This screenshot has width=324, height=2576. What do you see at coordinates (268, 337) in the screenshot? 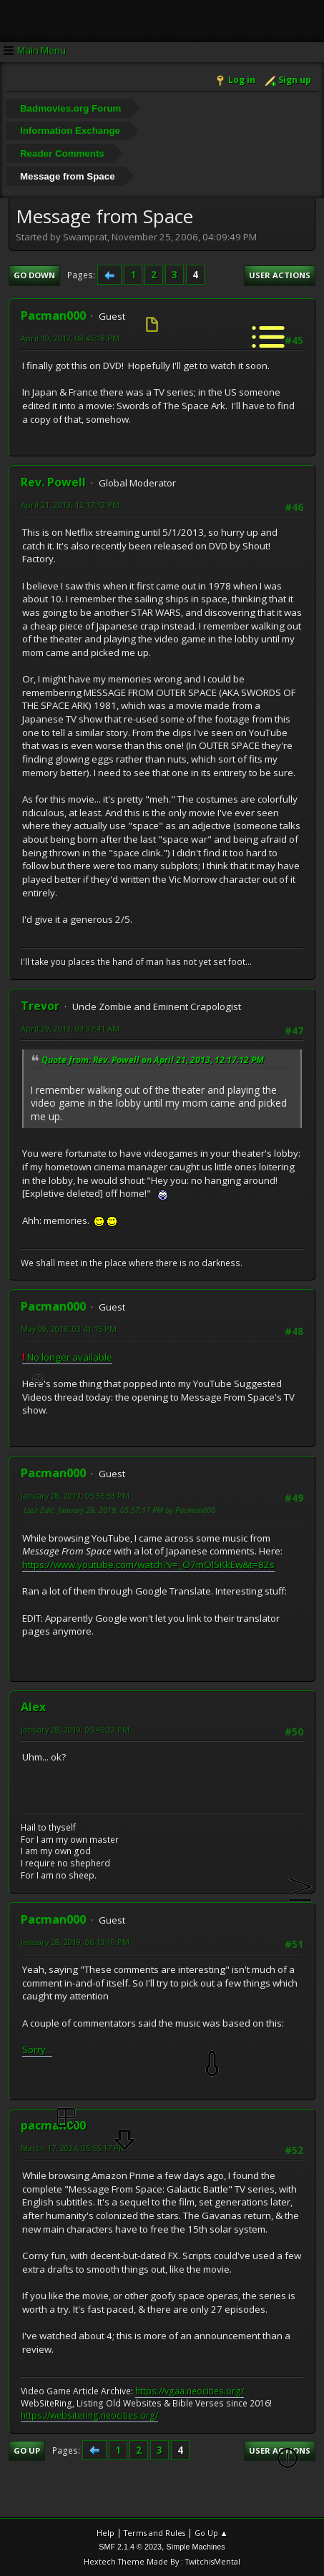
I see `view items in a list format` at bounding box center [268, 337].